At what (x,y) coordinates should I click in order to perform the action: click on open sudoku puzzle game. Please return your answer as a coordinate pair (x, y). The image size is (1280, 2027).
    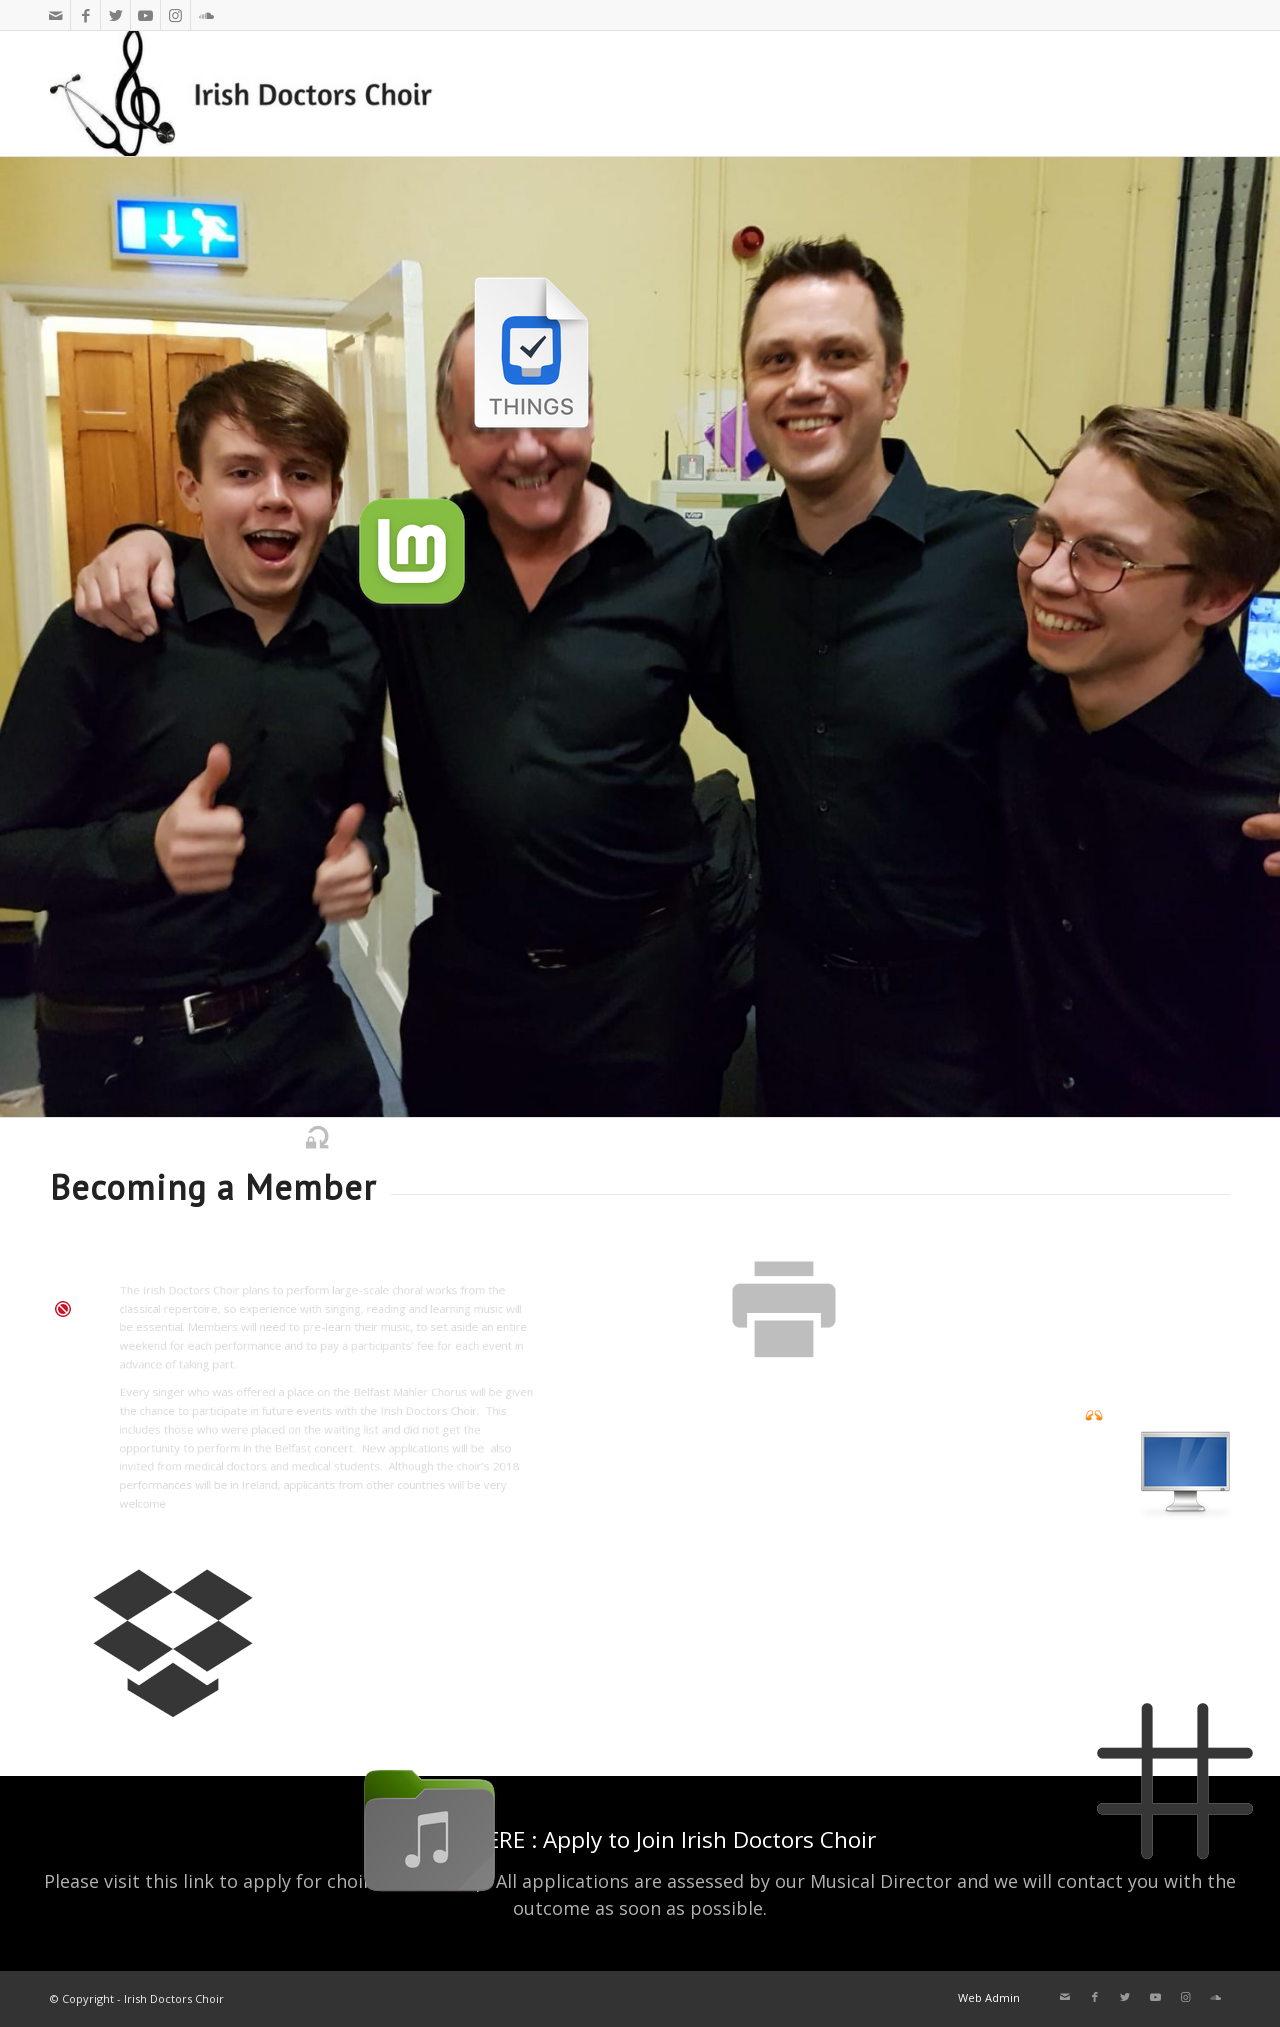
    Looking at the image, I should click on (1175, 1781).